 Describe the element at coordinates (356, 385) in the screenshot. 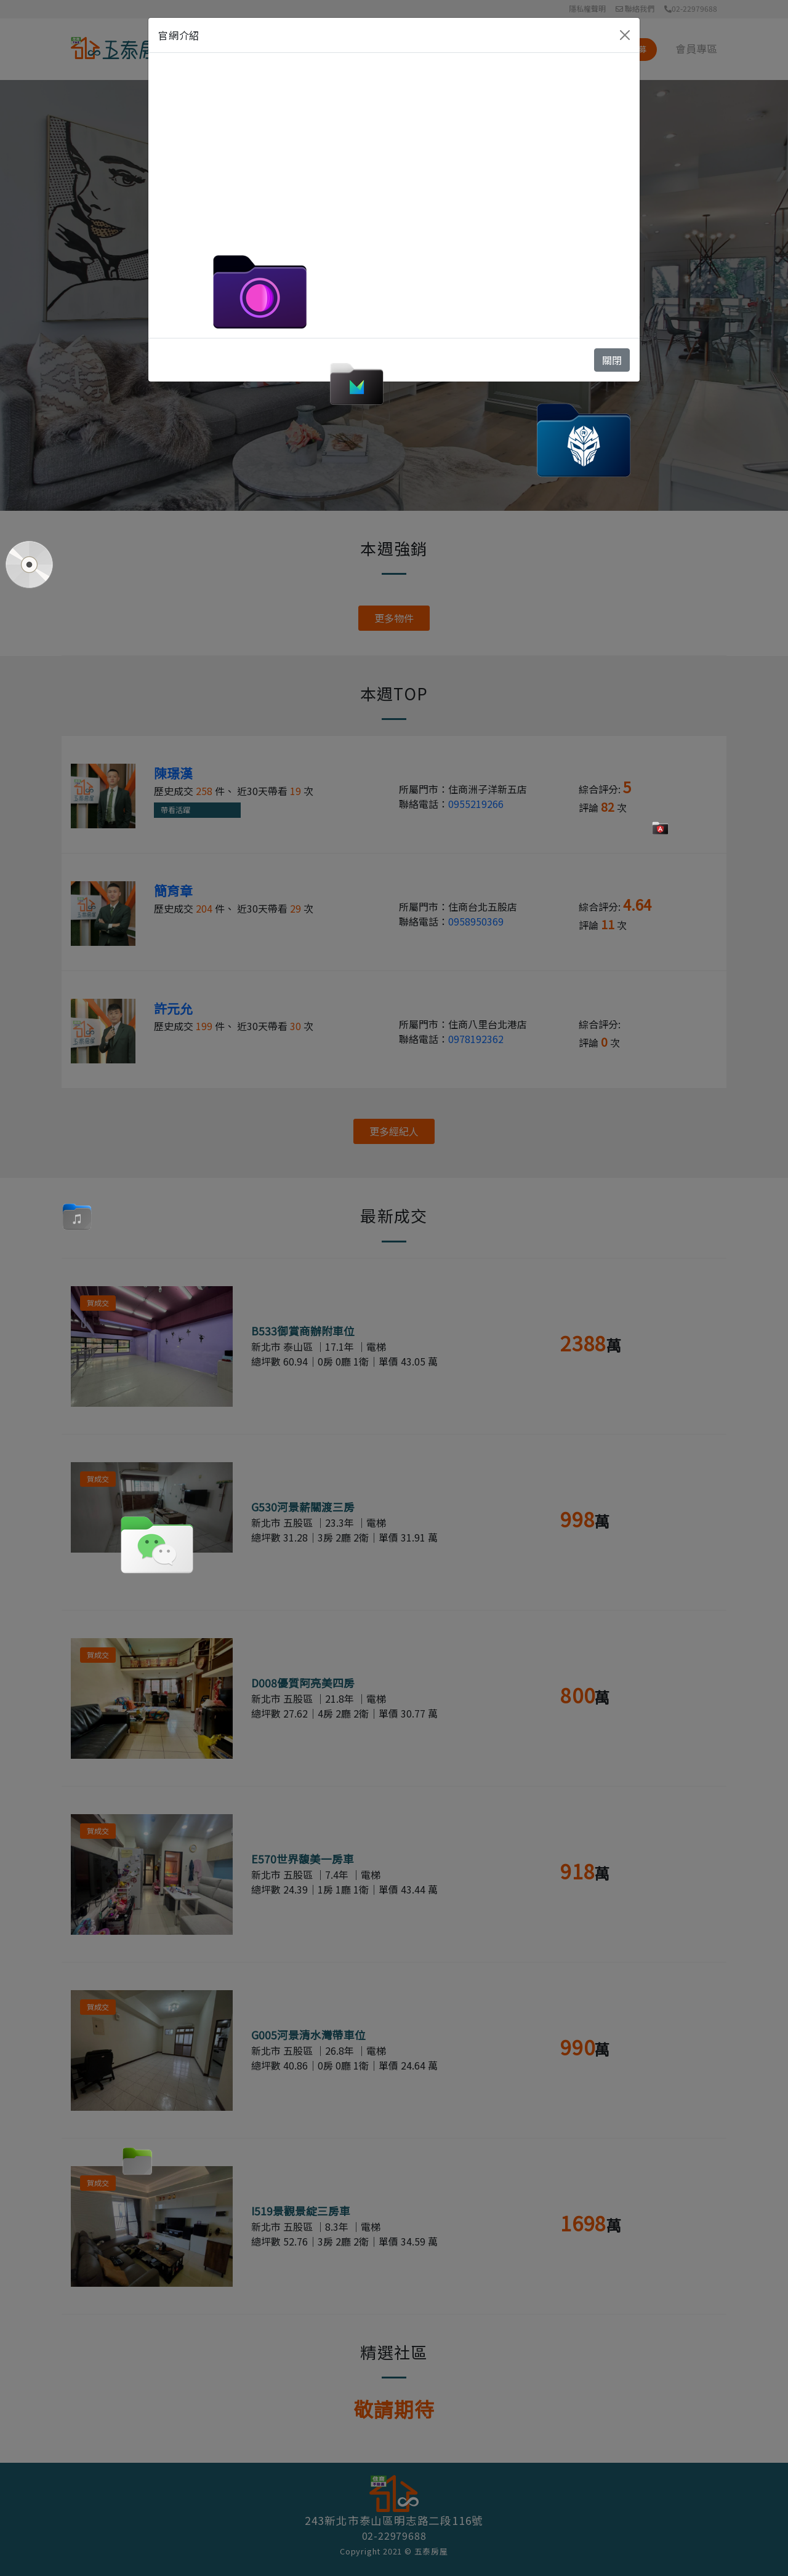

I see `open jetbrains mps project folder` at that location.